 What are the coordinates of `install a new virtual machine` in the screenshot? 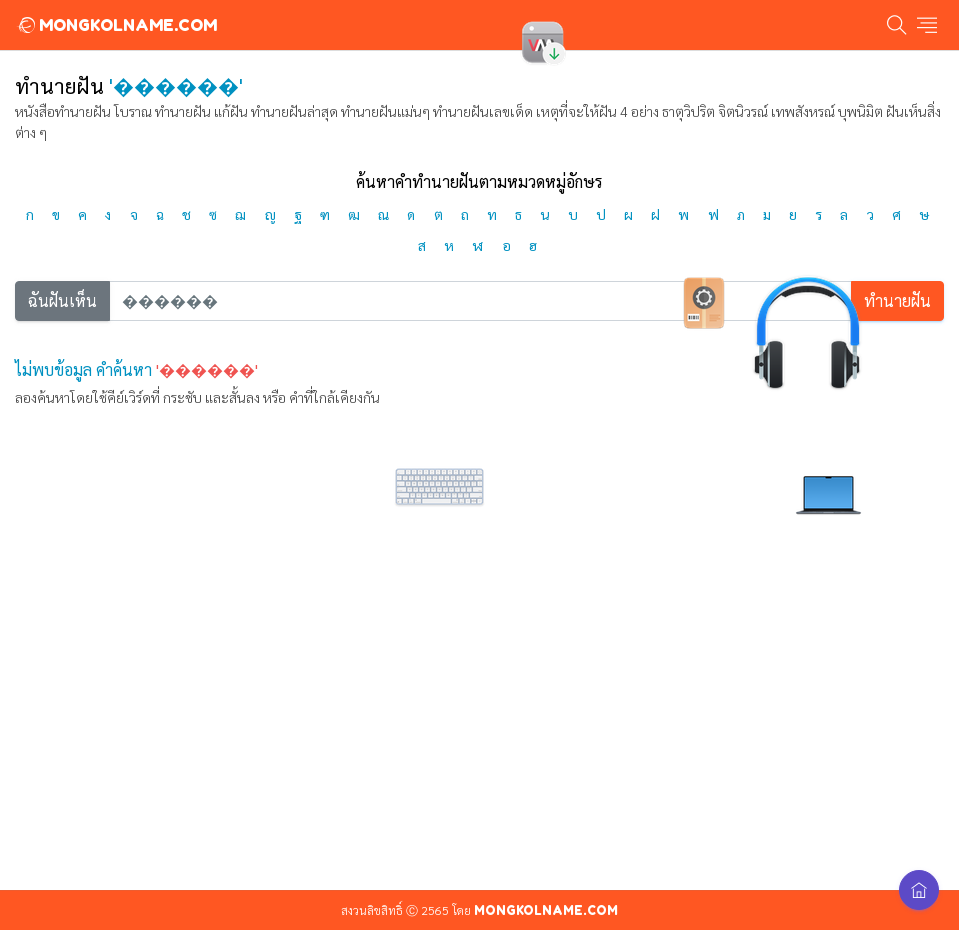 It's located at (543, 43).